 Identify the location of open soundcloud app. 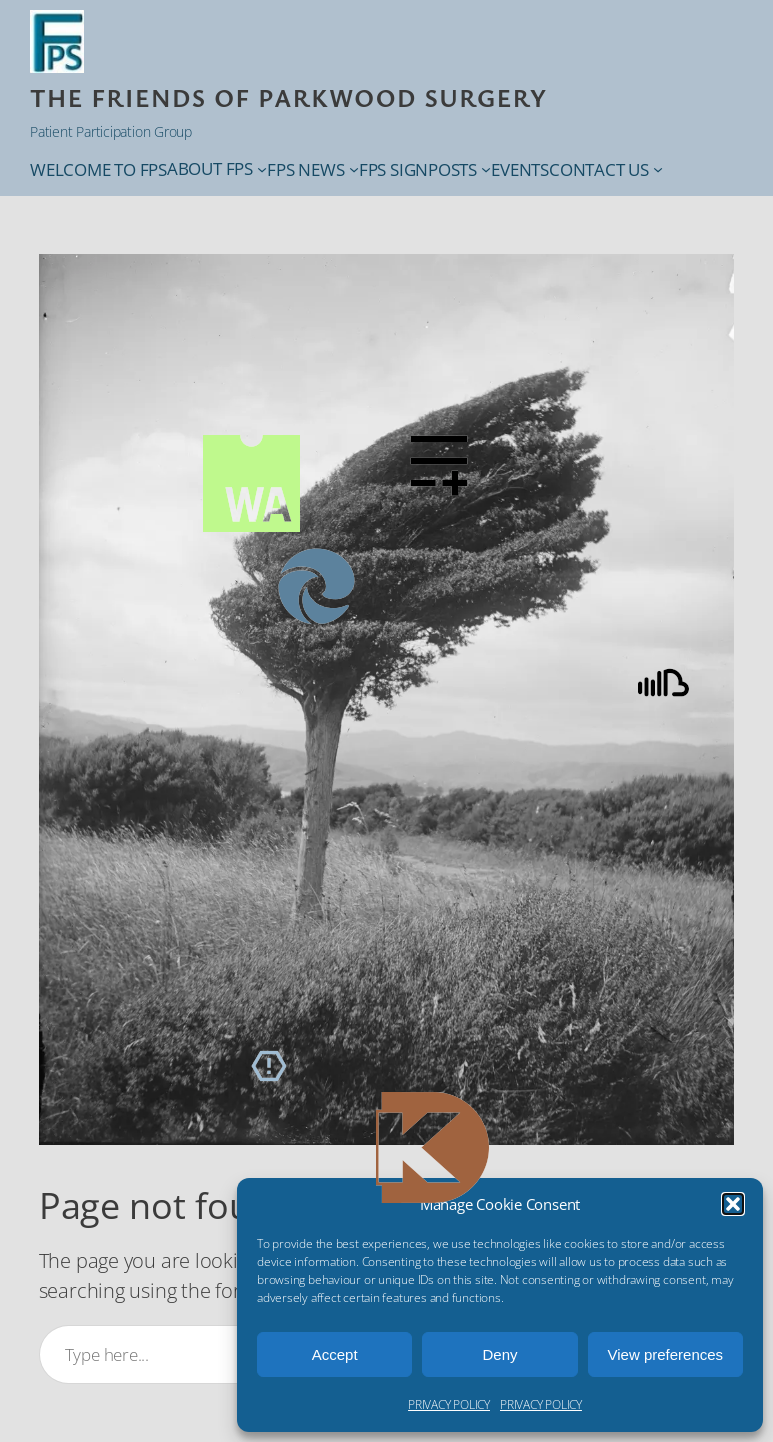
(663, 681).